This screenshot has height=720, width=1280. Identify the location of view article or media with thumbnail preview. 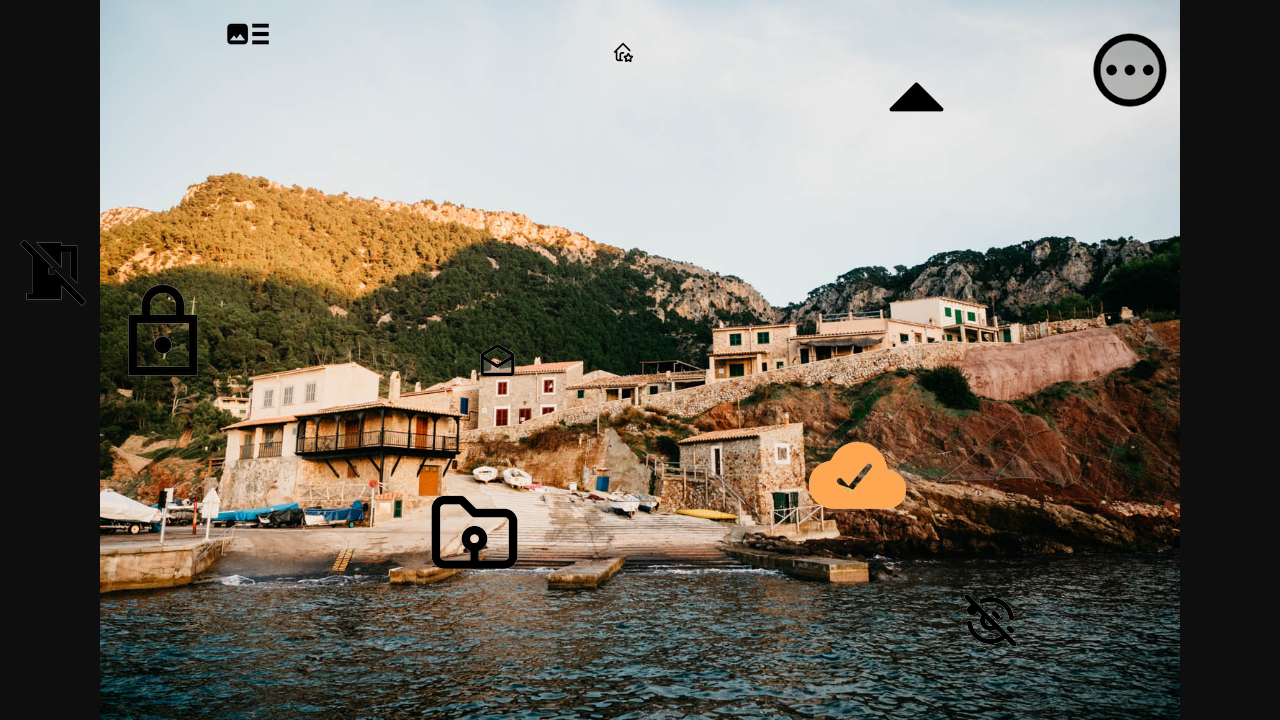
(248, 34).